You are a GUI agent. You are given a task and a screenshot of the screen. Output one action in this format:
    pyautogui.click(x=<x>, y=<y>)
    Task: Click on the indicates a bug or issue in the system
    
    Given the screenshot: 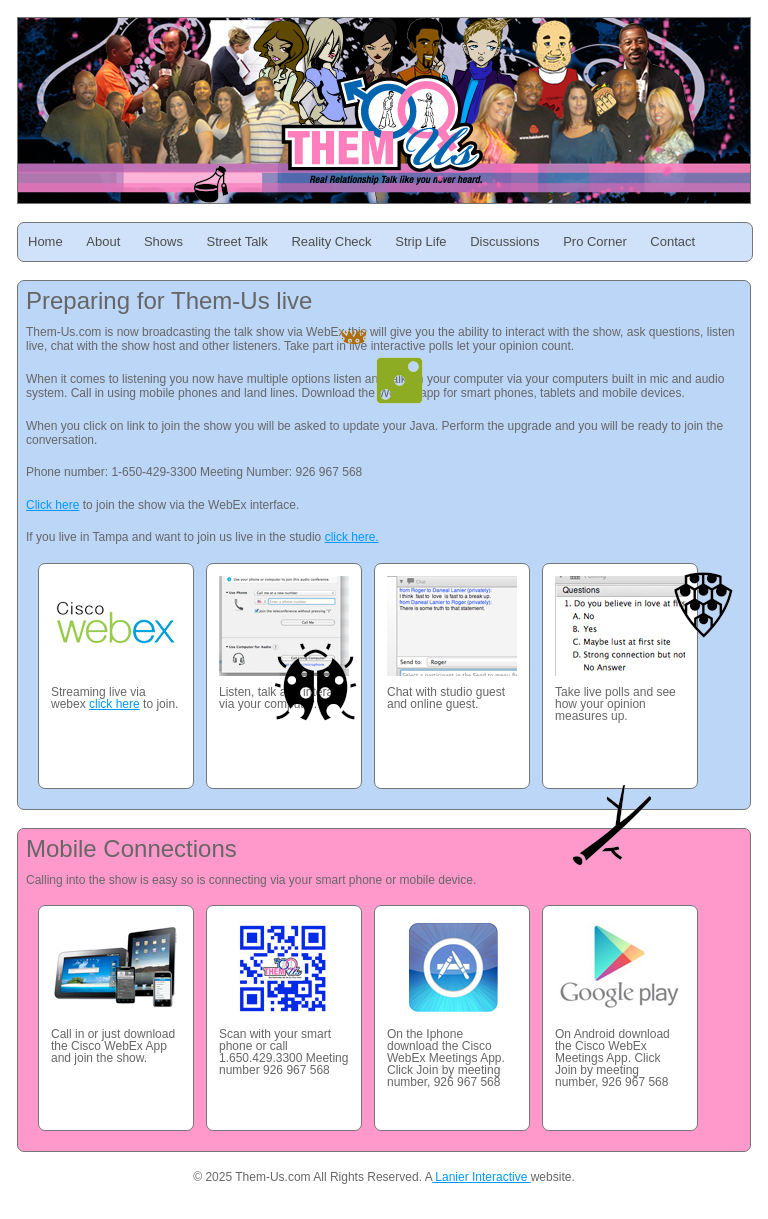 What is the action you would take?
    pyautogui.click(x=315, y=684)
    